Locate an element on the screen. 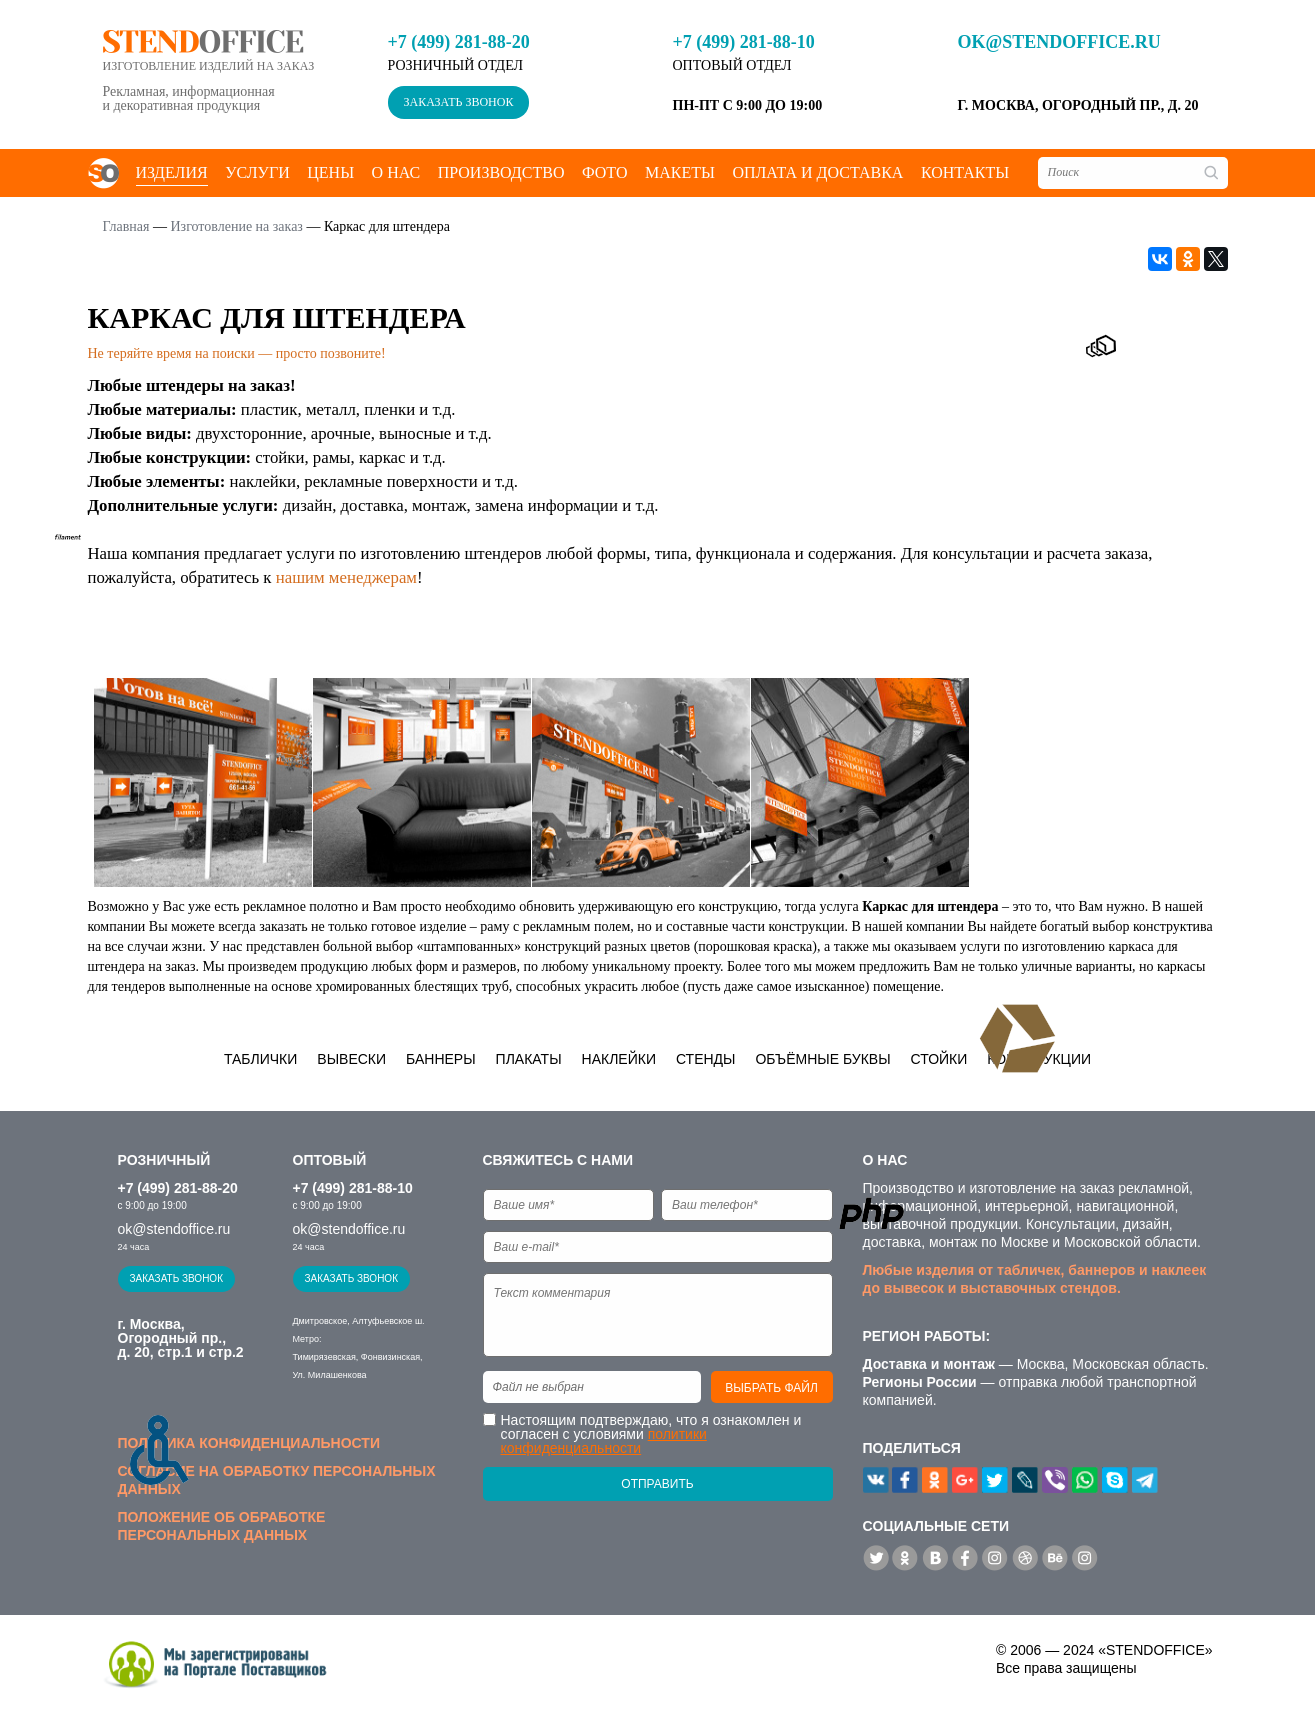 This screenshot has height=1715, width=1315. indicates wheelchair accessible facilities is located at coordinates (158, 1450).